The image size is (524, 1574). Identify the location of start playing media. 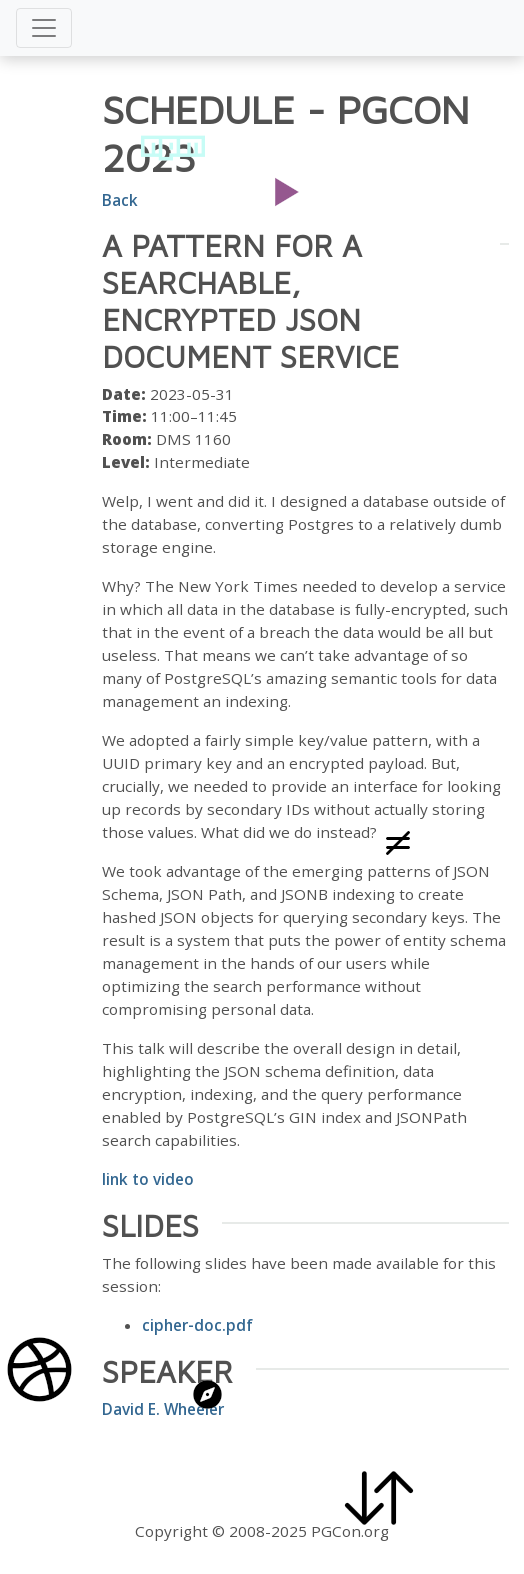
(287, 192).